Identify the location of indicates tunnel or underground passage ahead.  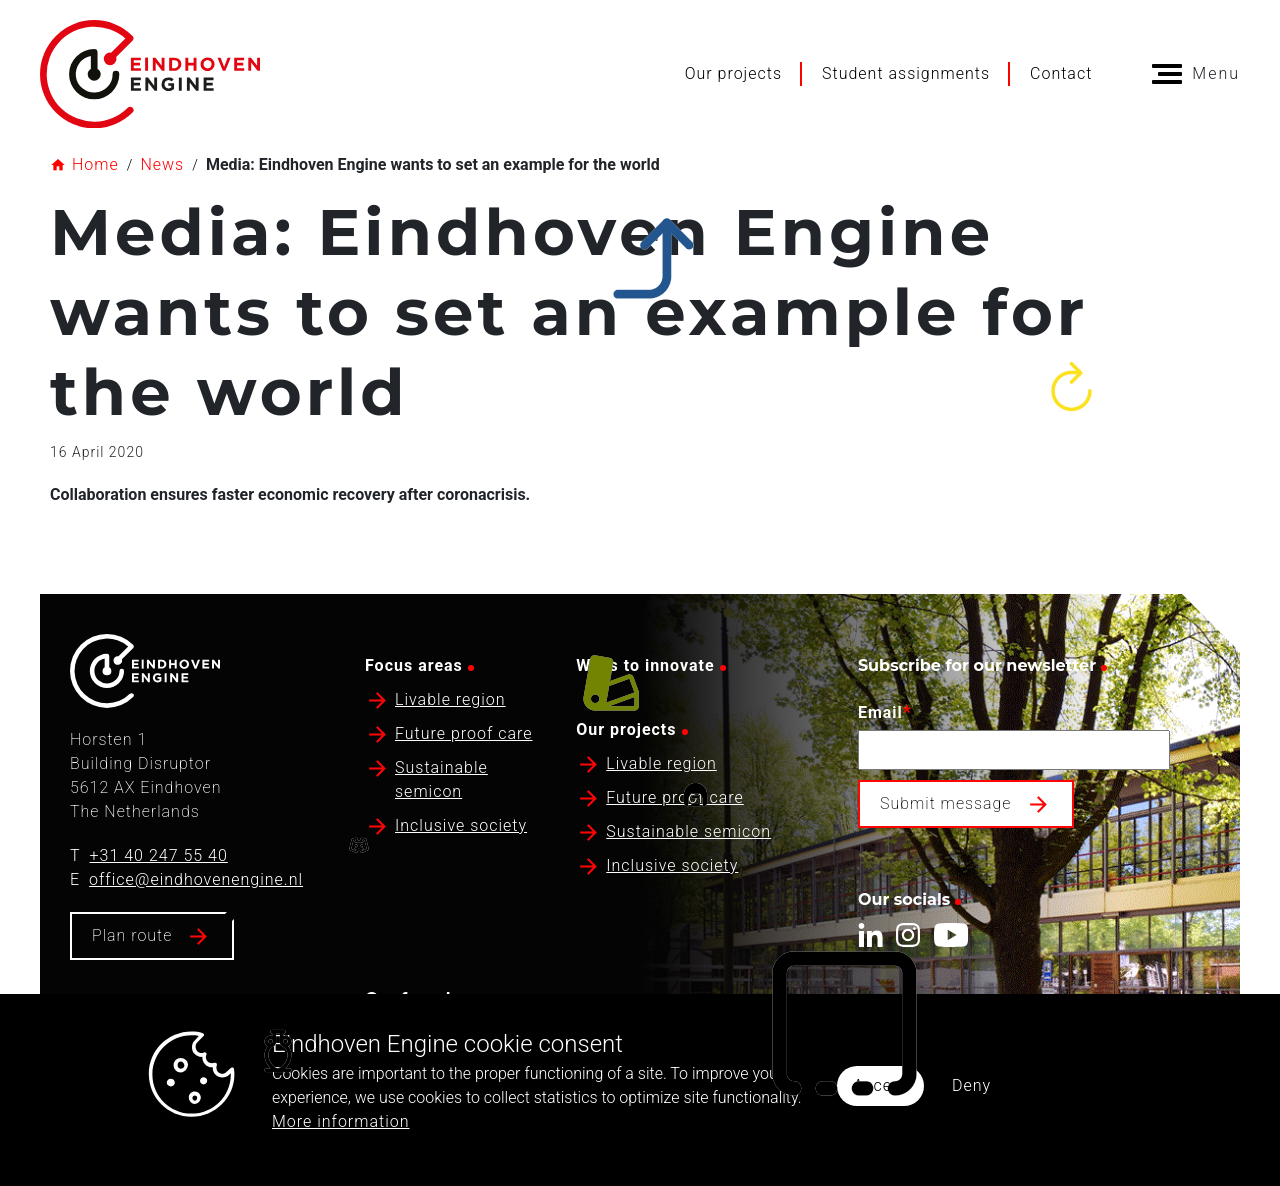
(695, 794).